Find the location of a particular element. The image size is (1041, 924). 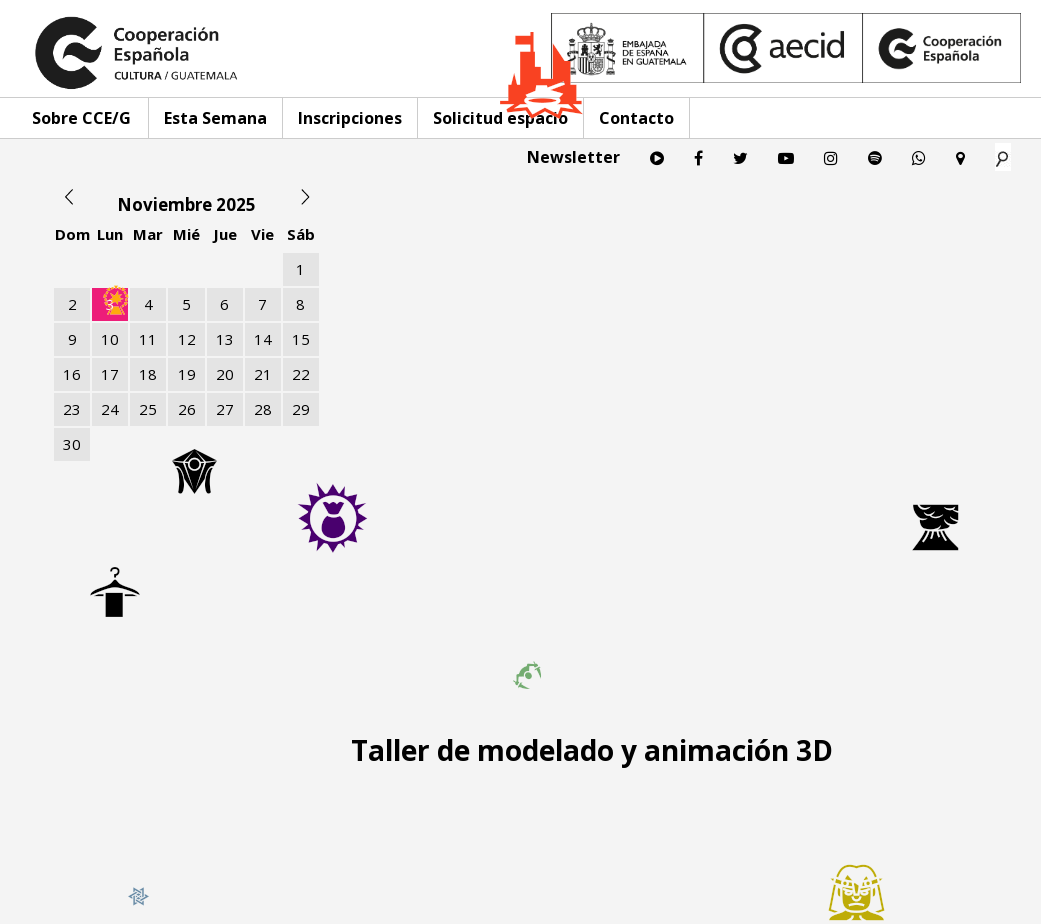

select barbarian character class is located at coordinates (856, 892).